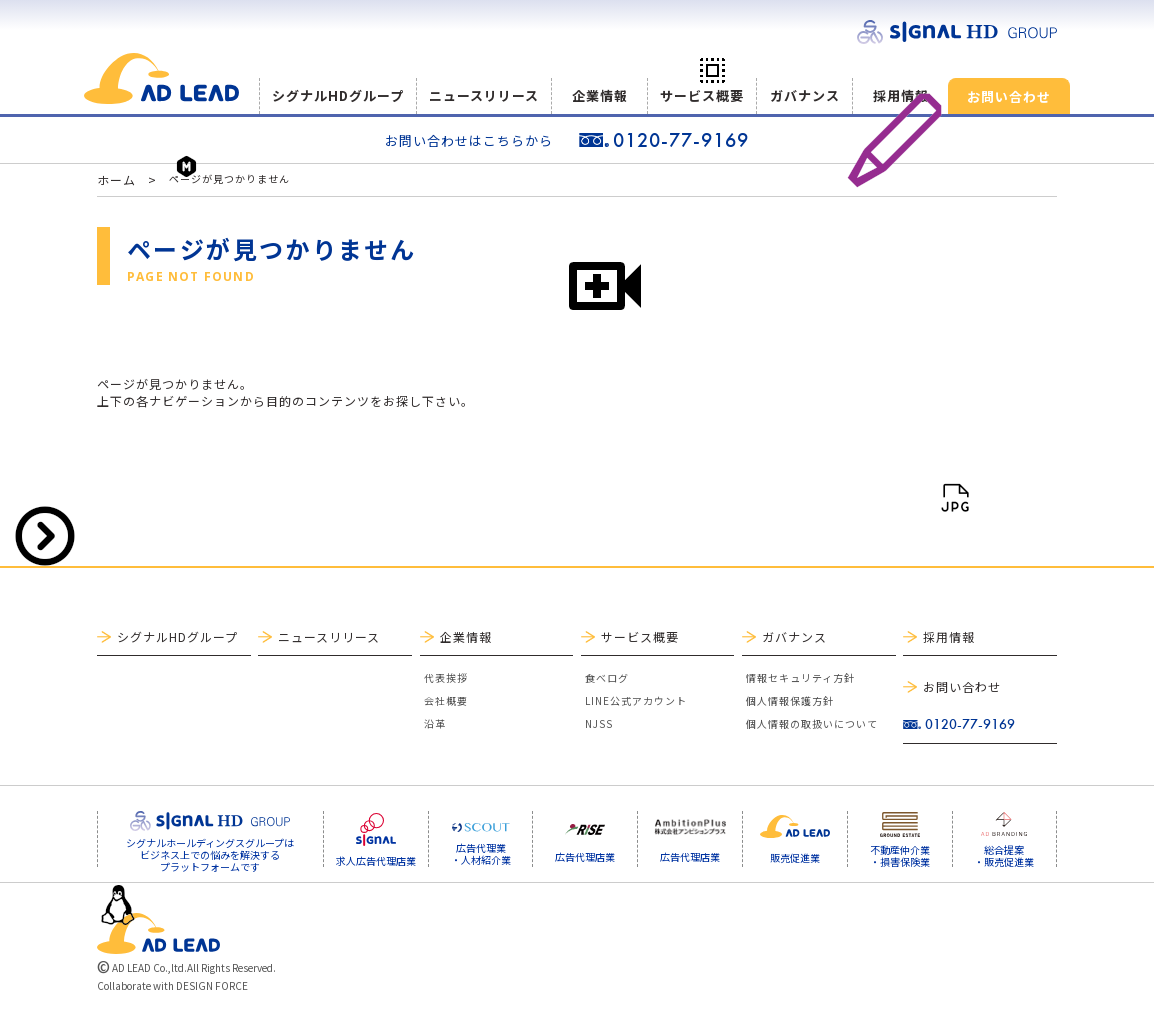 The height and width of the screenshot is (1013, 1154). What do you see at coordinates (118, 905) in the screenshot?
I see `open a linux terminal session` at bounding box center [118, 905].